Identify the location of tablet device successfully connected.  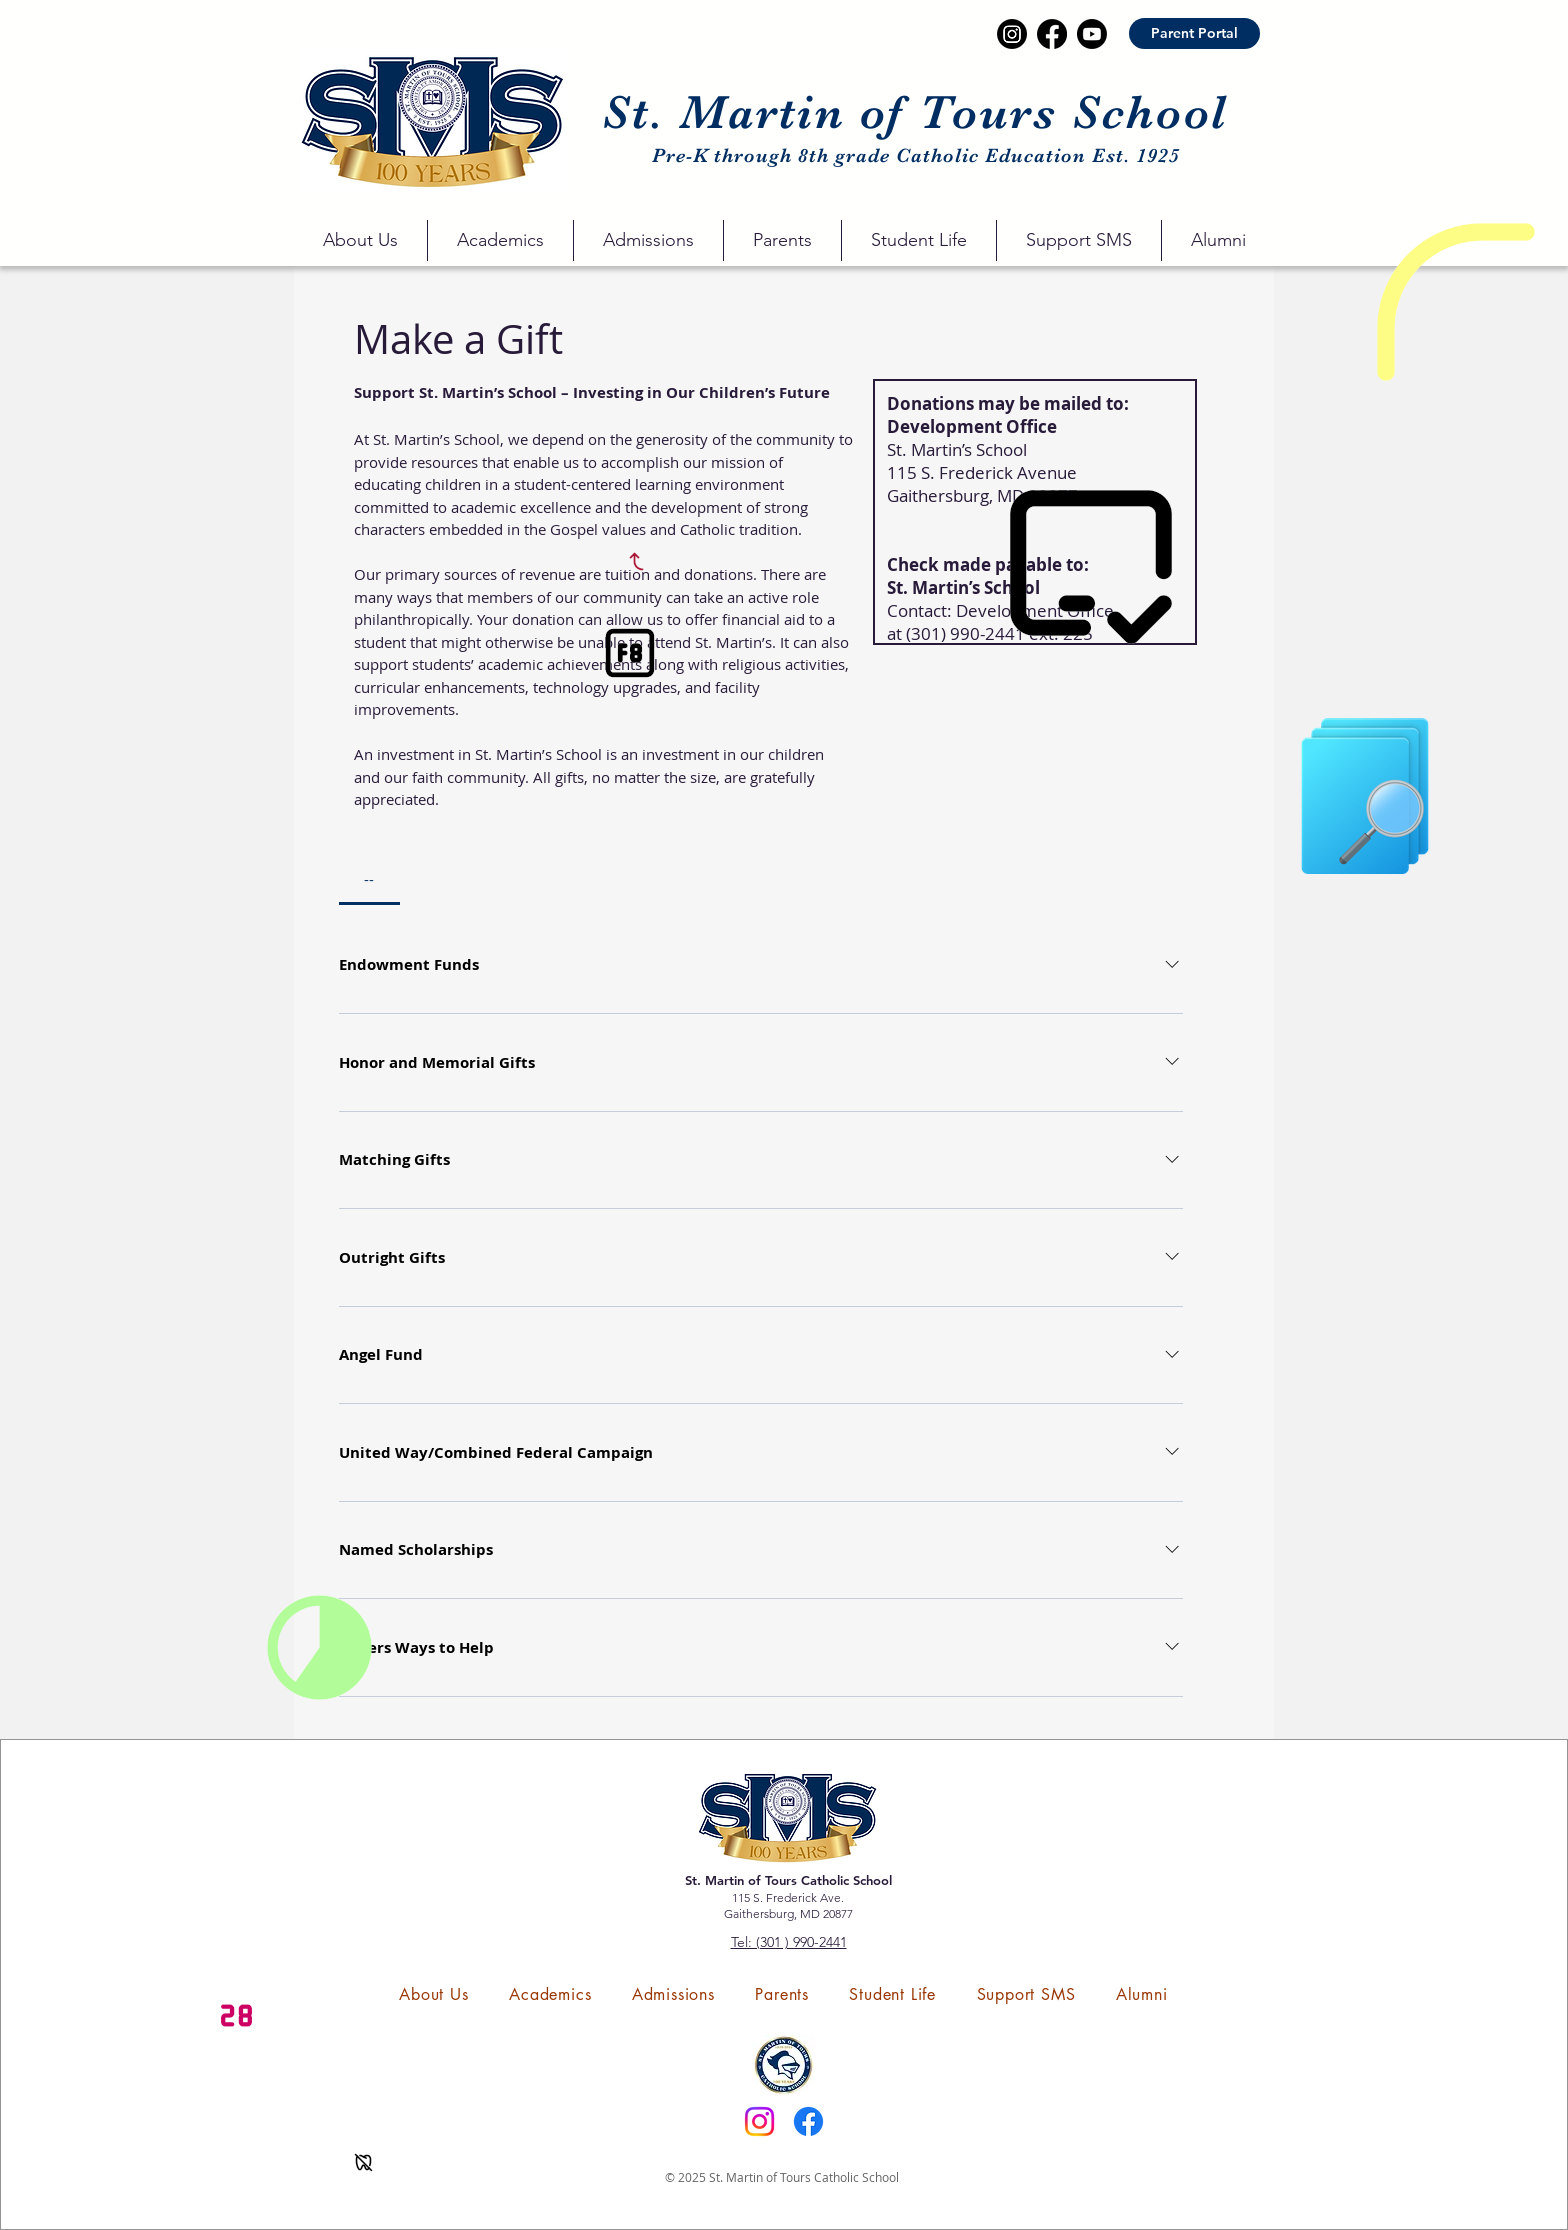
(1091, 563).